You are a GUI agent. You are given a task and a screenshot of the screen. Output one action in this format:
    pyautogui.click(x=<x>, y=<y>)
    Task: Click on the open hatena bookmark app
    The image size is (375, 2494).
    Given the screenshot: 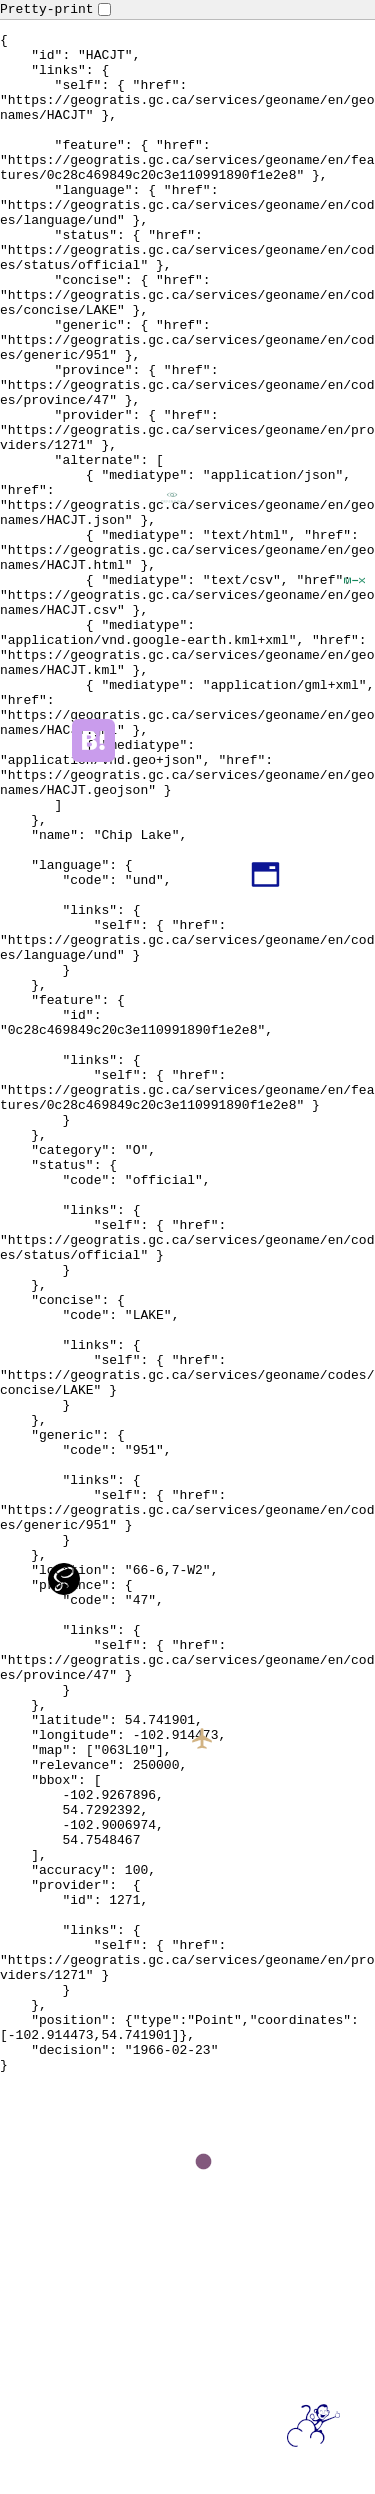 What is the action you would take?
    pyautogui.click(x=93, y=740)
    